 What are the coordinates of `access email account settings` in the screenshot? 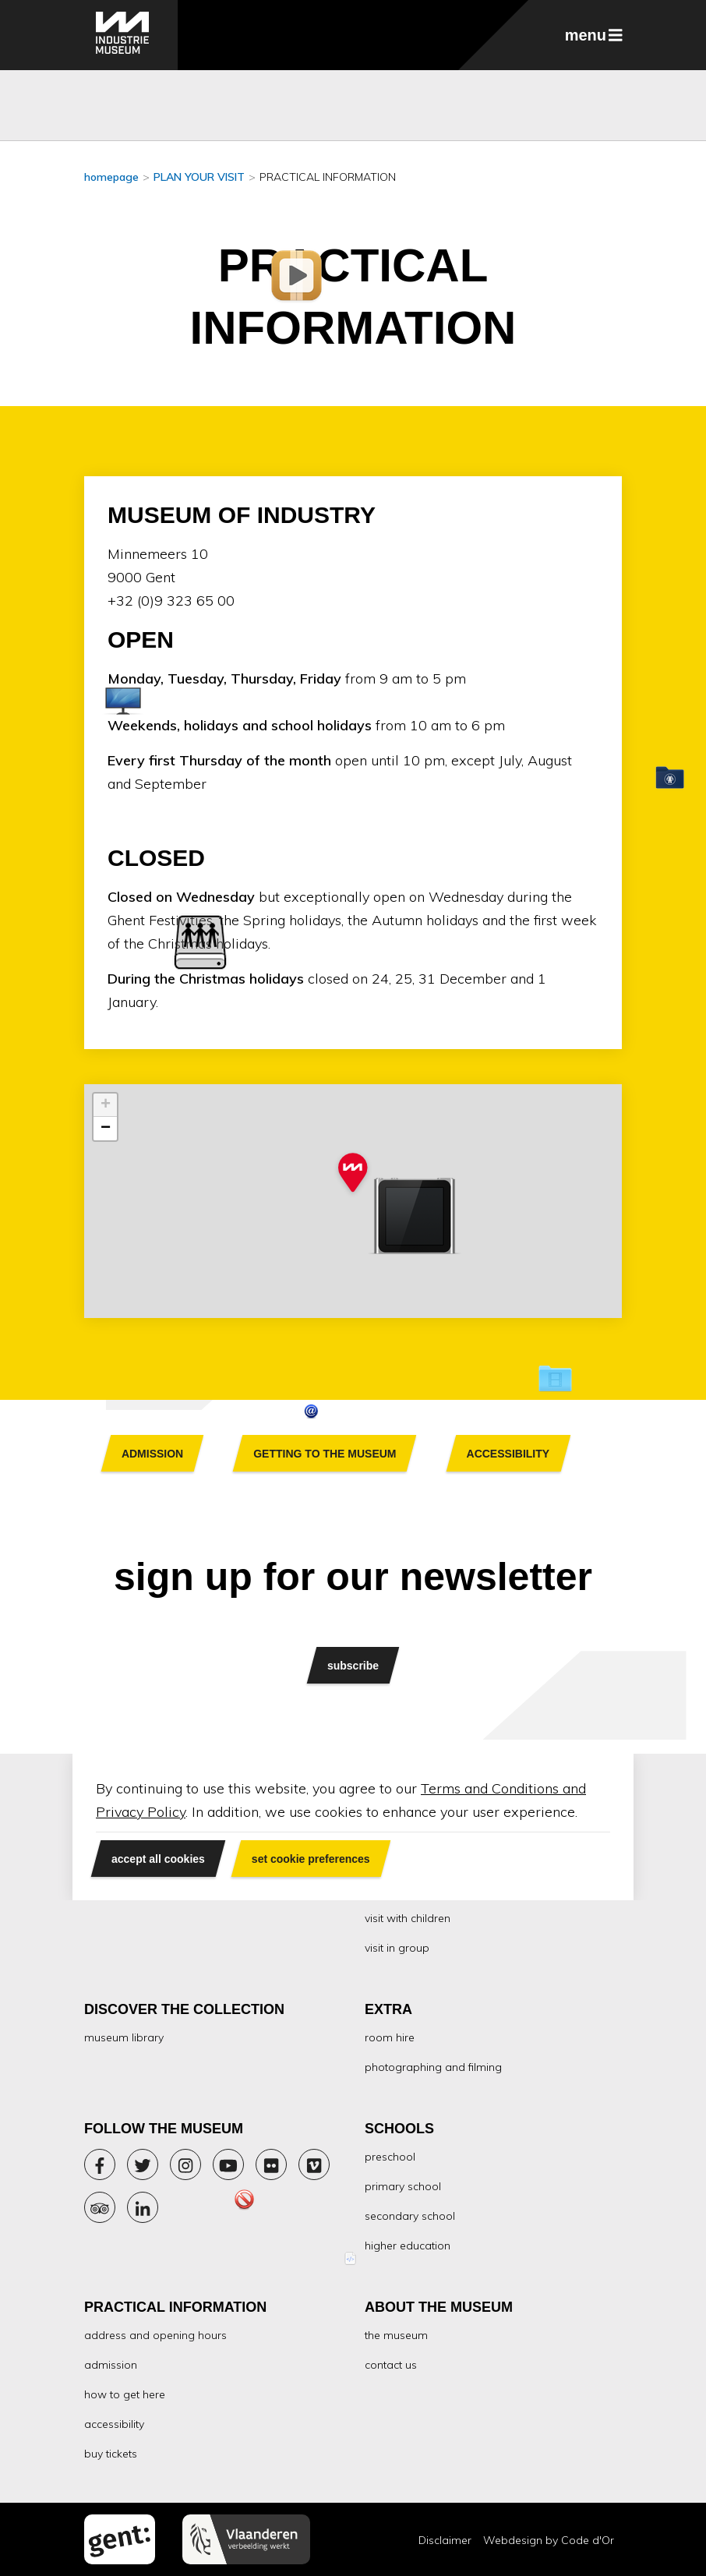 It's located at (311, 1411).